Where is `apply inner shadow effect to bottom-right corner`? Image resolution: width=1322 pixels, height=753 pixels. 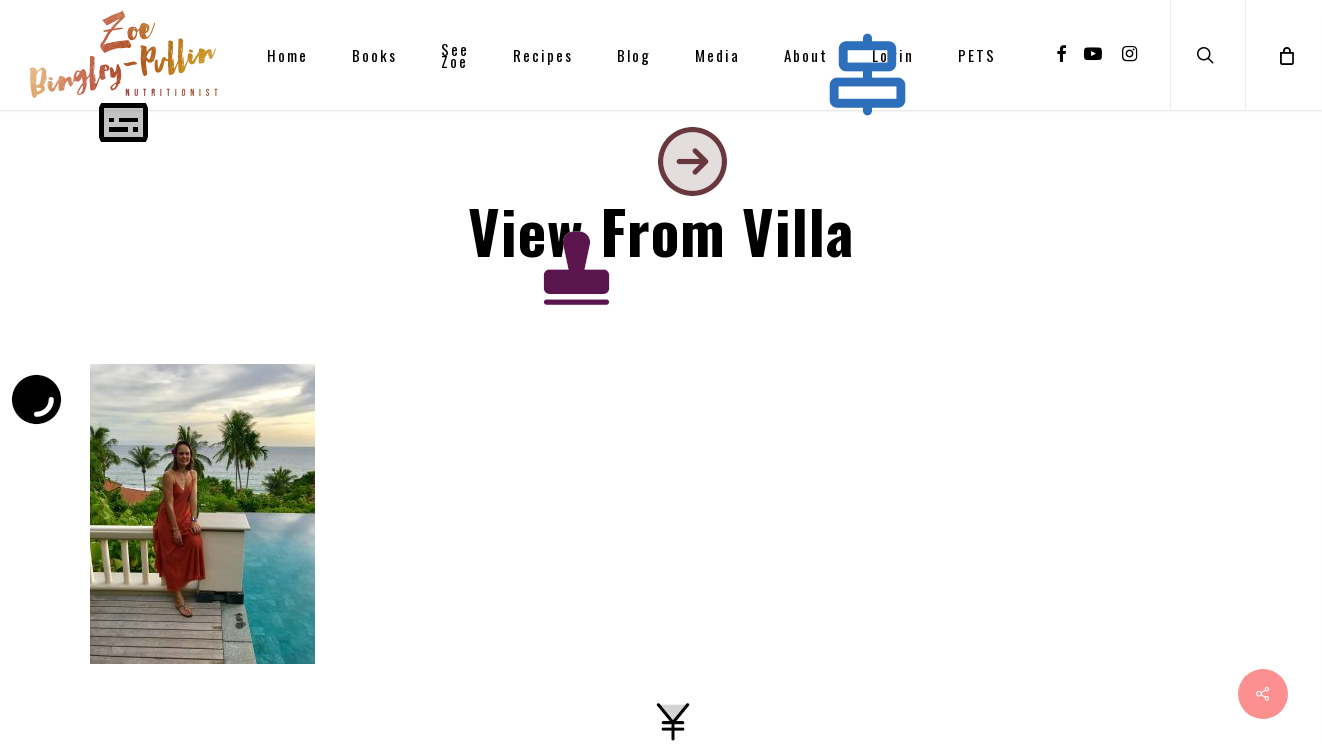
apply inner shadow effect to bottom-right corner is located at coordinates (36, 399).